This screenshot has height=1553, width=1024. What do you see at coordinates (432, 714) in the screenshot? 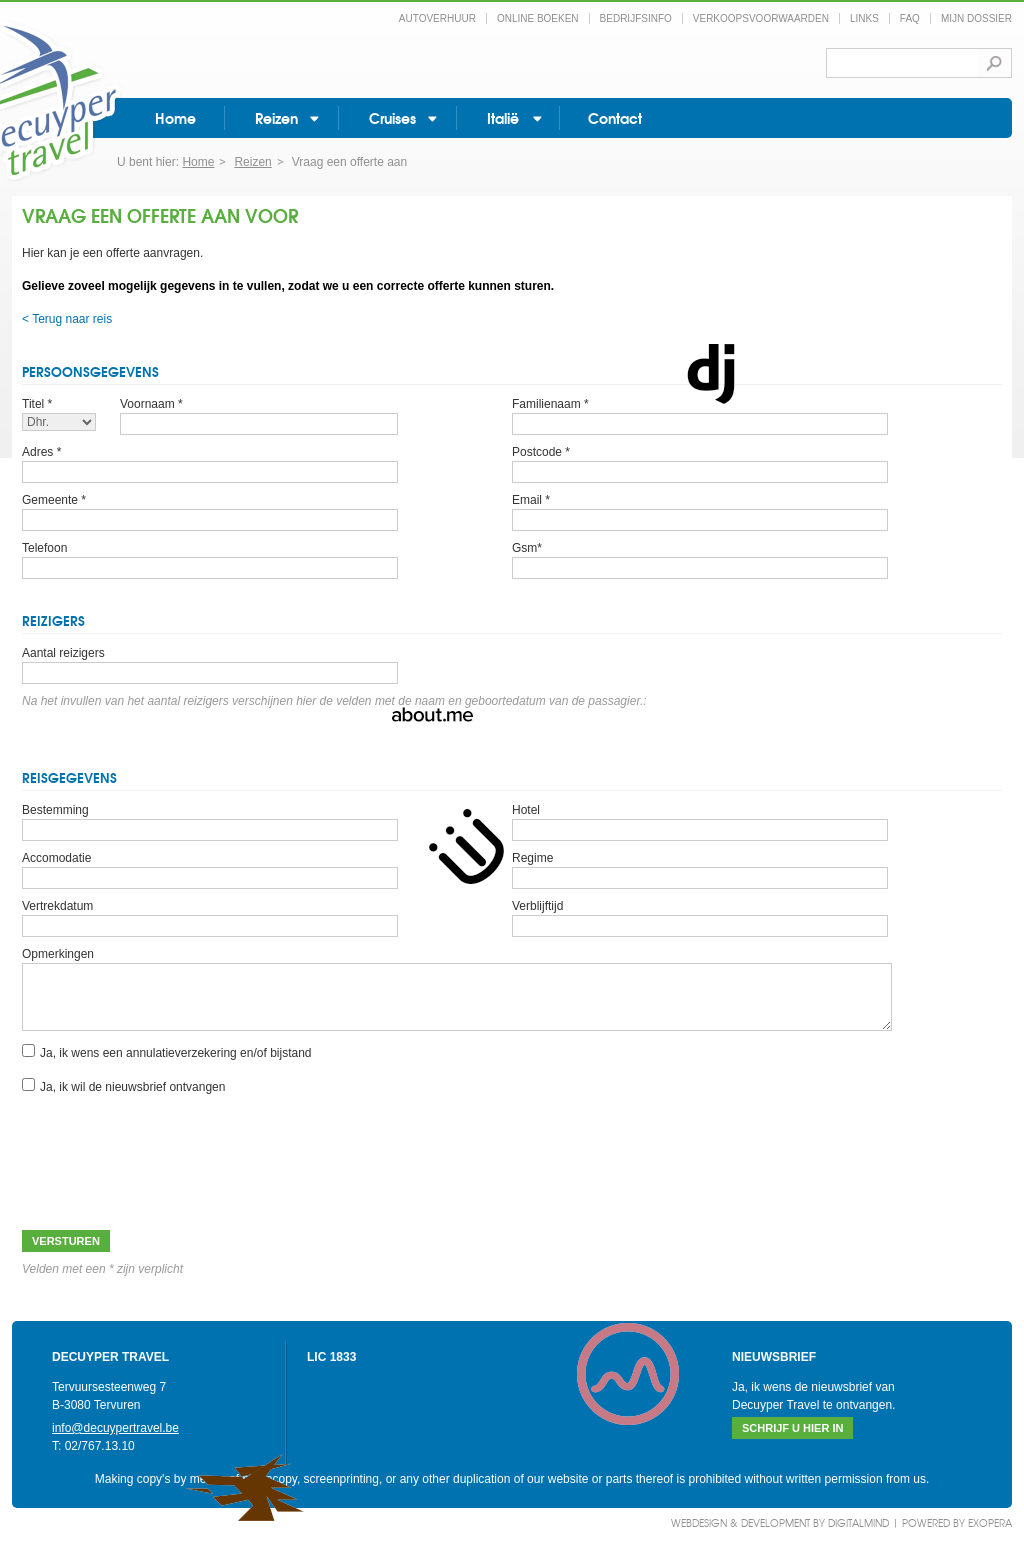
I see `visit your about.me profile` at bounding box center [432, 714].